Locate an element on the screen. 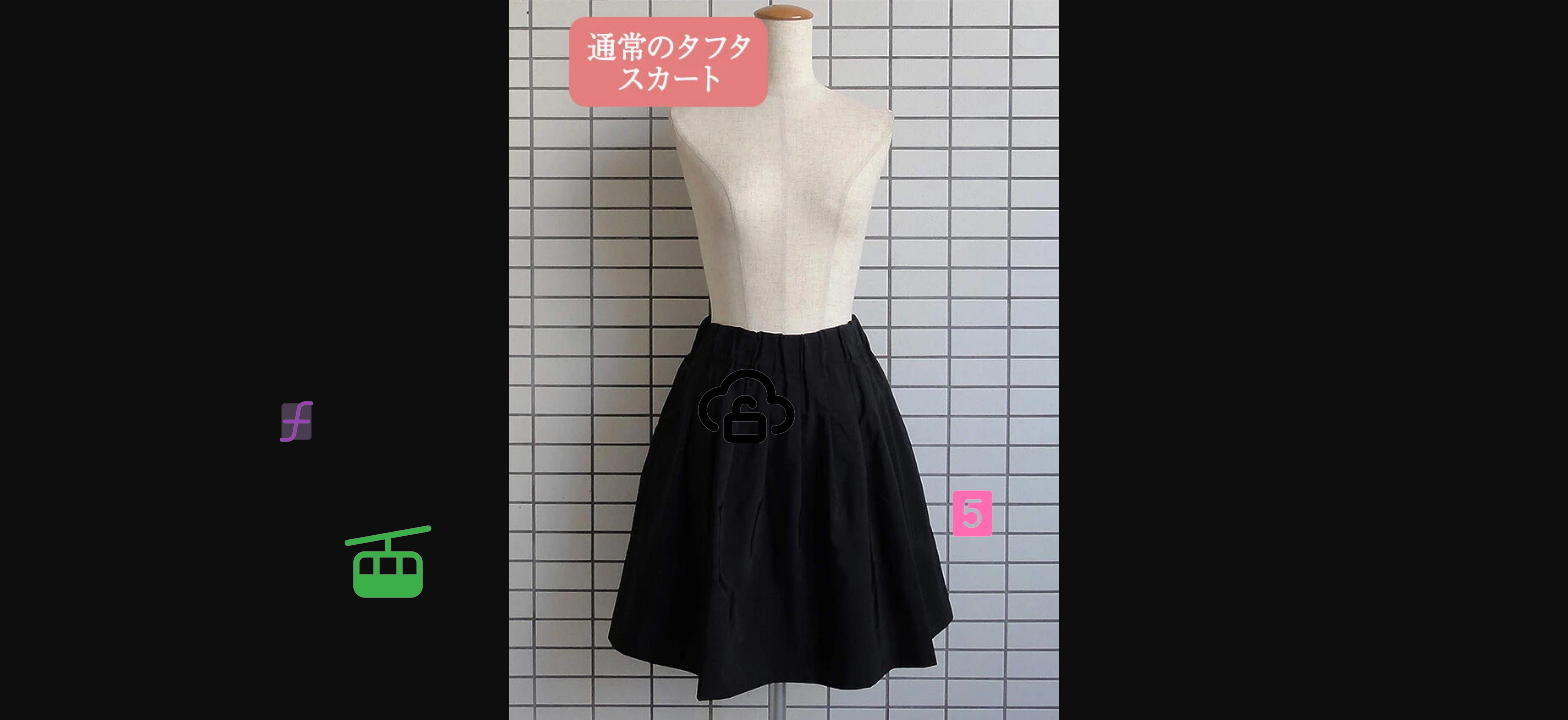 This screenshot has height=720, width=1568. cloud storage with unlocked security is located at coordinates (745, 404).